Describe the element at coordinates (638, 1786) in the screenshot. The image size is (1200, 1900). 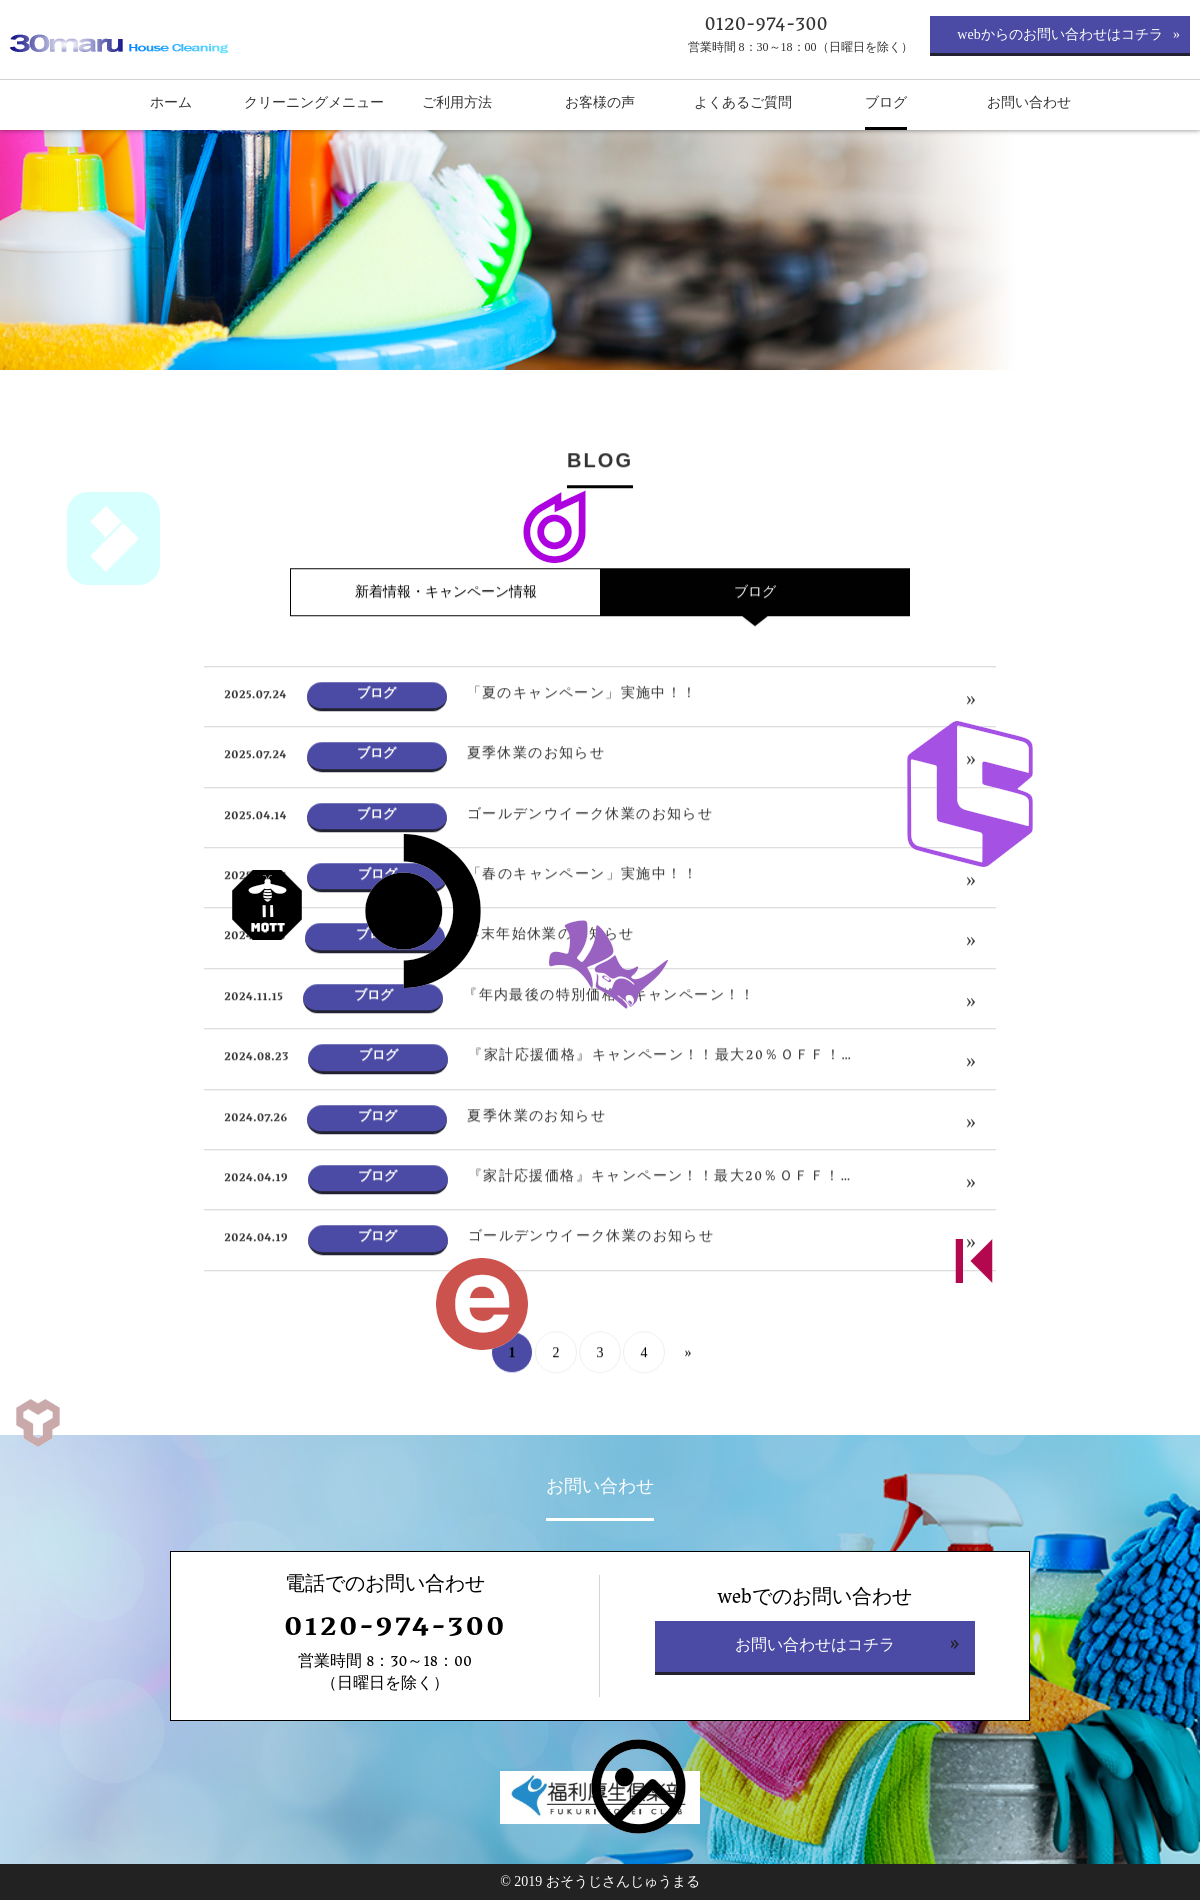
I see `view image or photo gallery` at that location.